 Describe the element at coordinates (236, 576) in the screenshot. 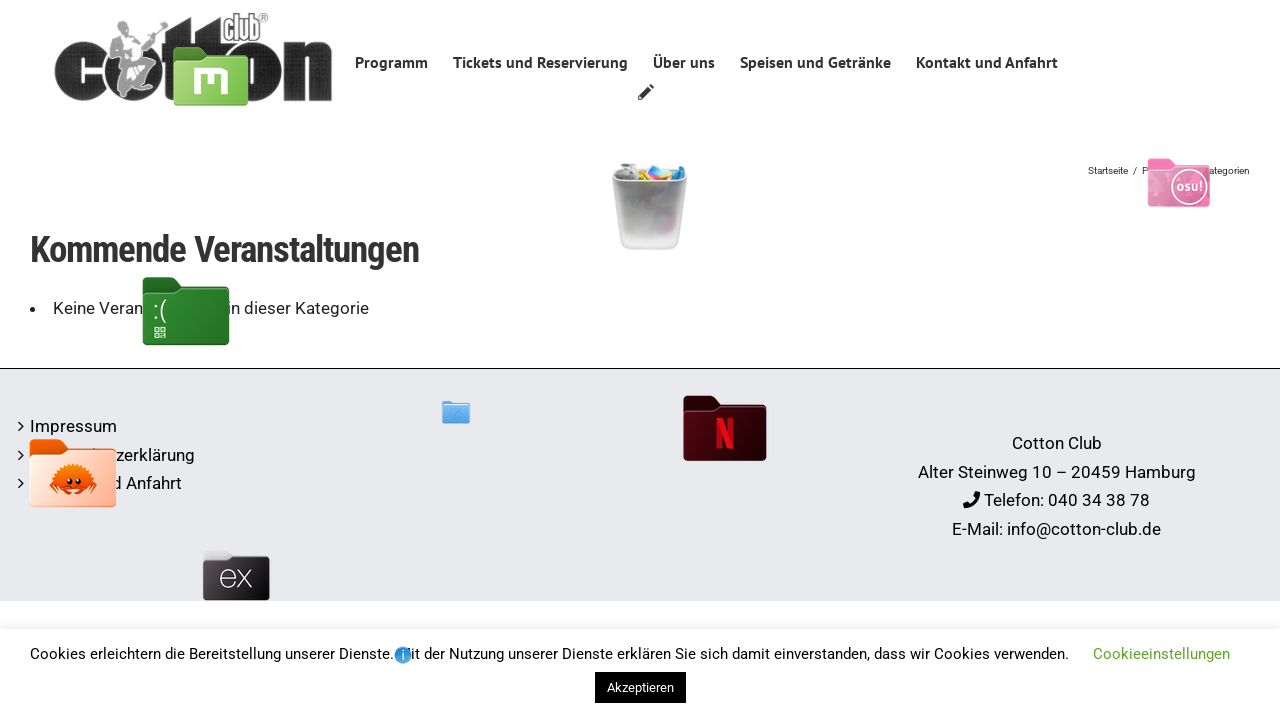

I see `folder containing express.js project files` at that location.